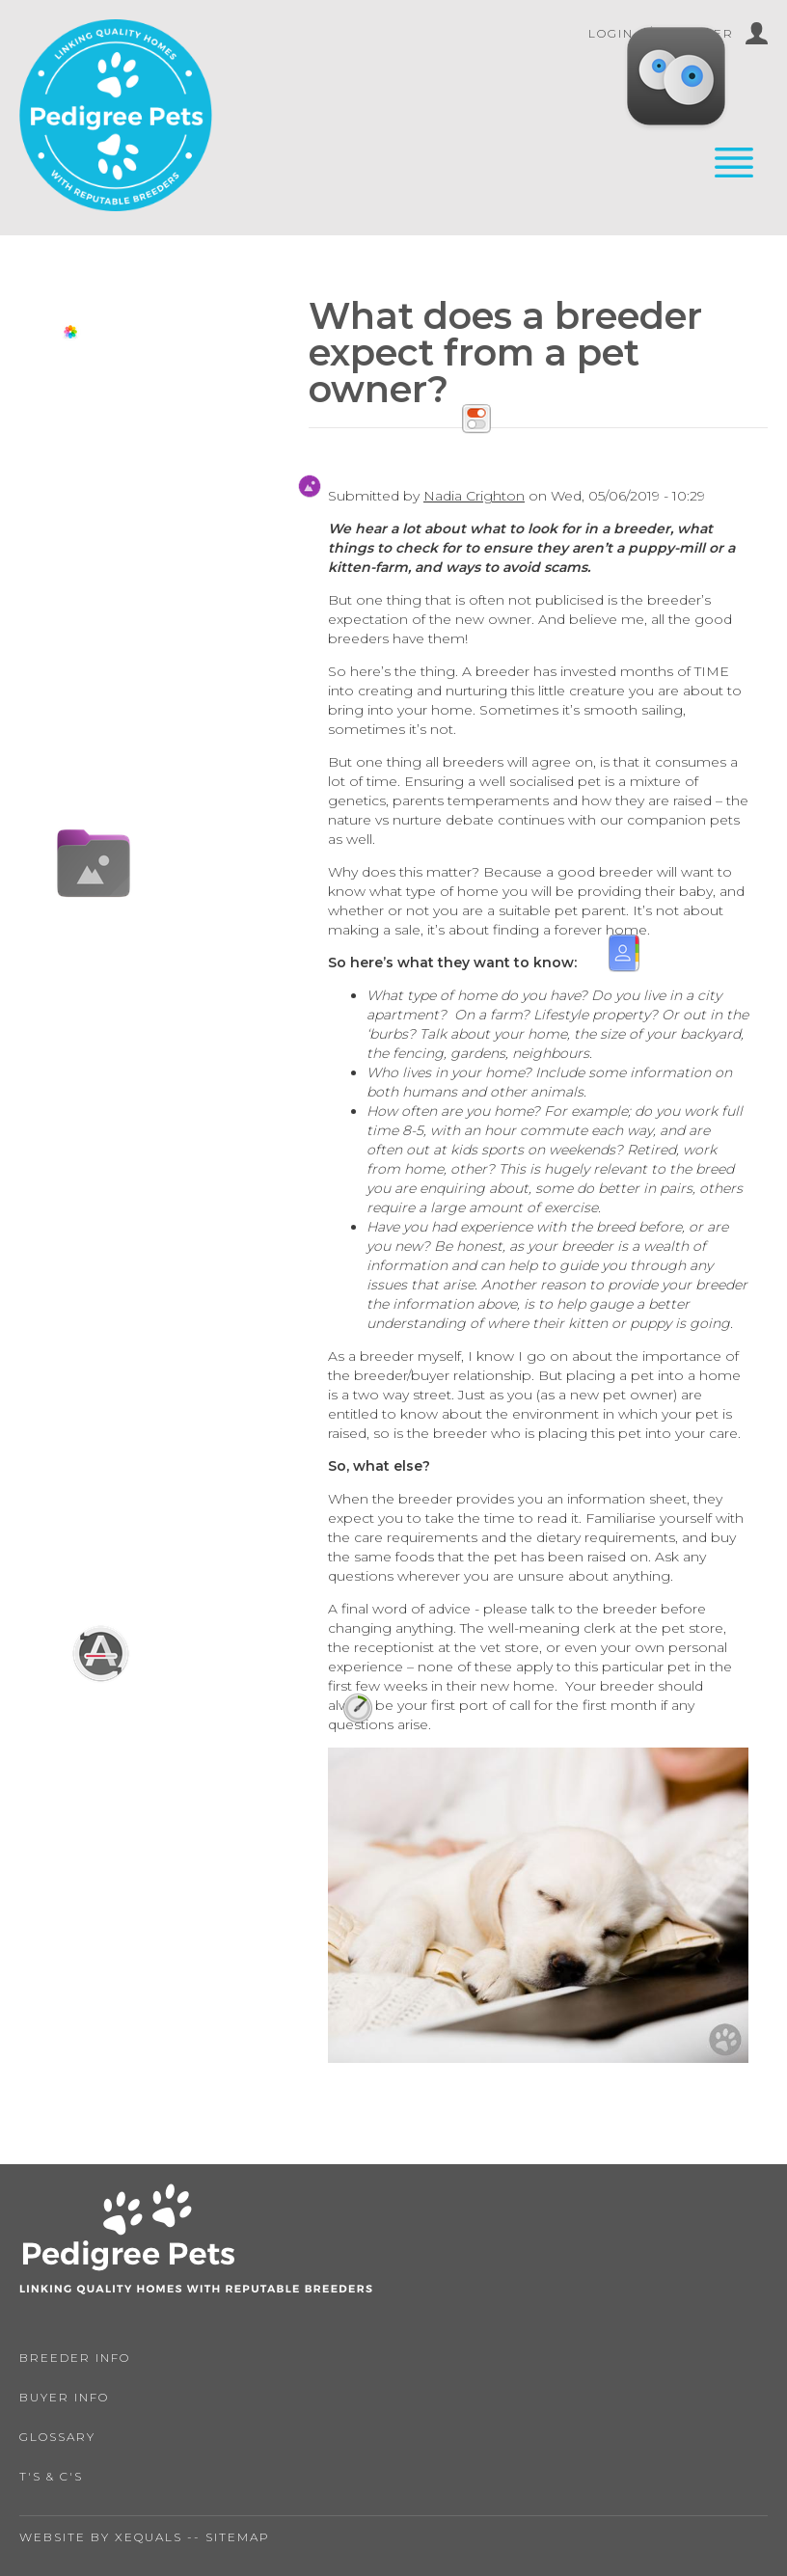 This screenshot has width=787, height=2576. Describe the element at coordinates (676, 76) in the screenshot. I see `open xfce4 eyes desktop widget` at that location.